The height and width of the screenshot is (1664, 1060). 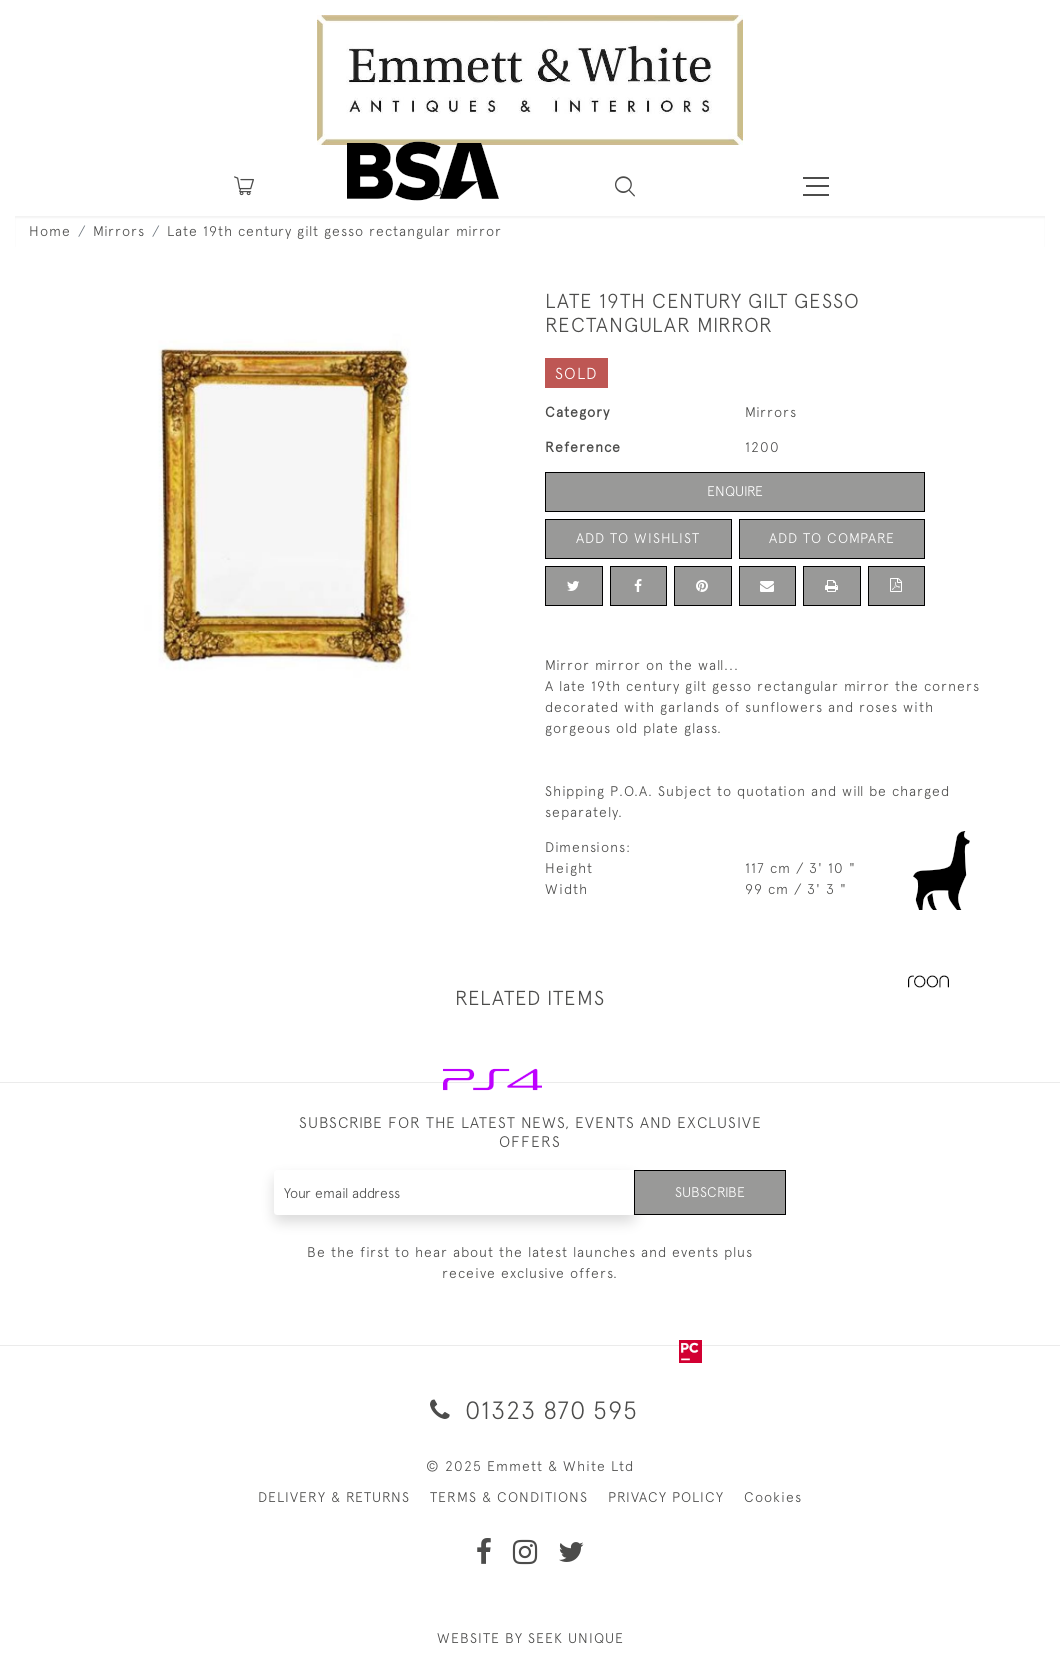 I want to click on open PyCharm IDE, so click(x=690, y=1351).